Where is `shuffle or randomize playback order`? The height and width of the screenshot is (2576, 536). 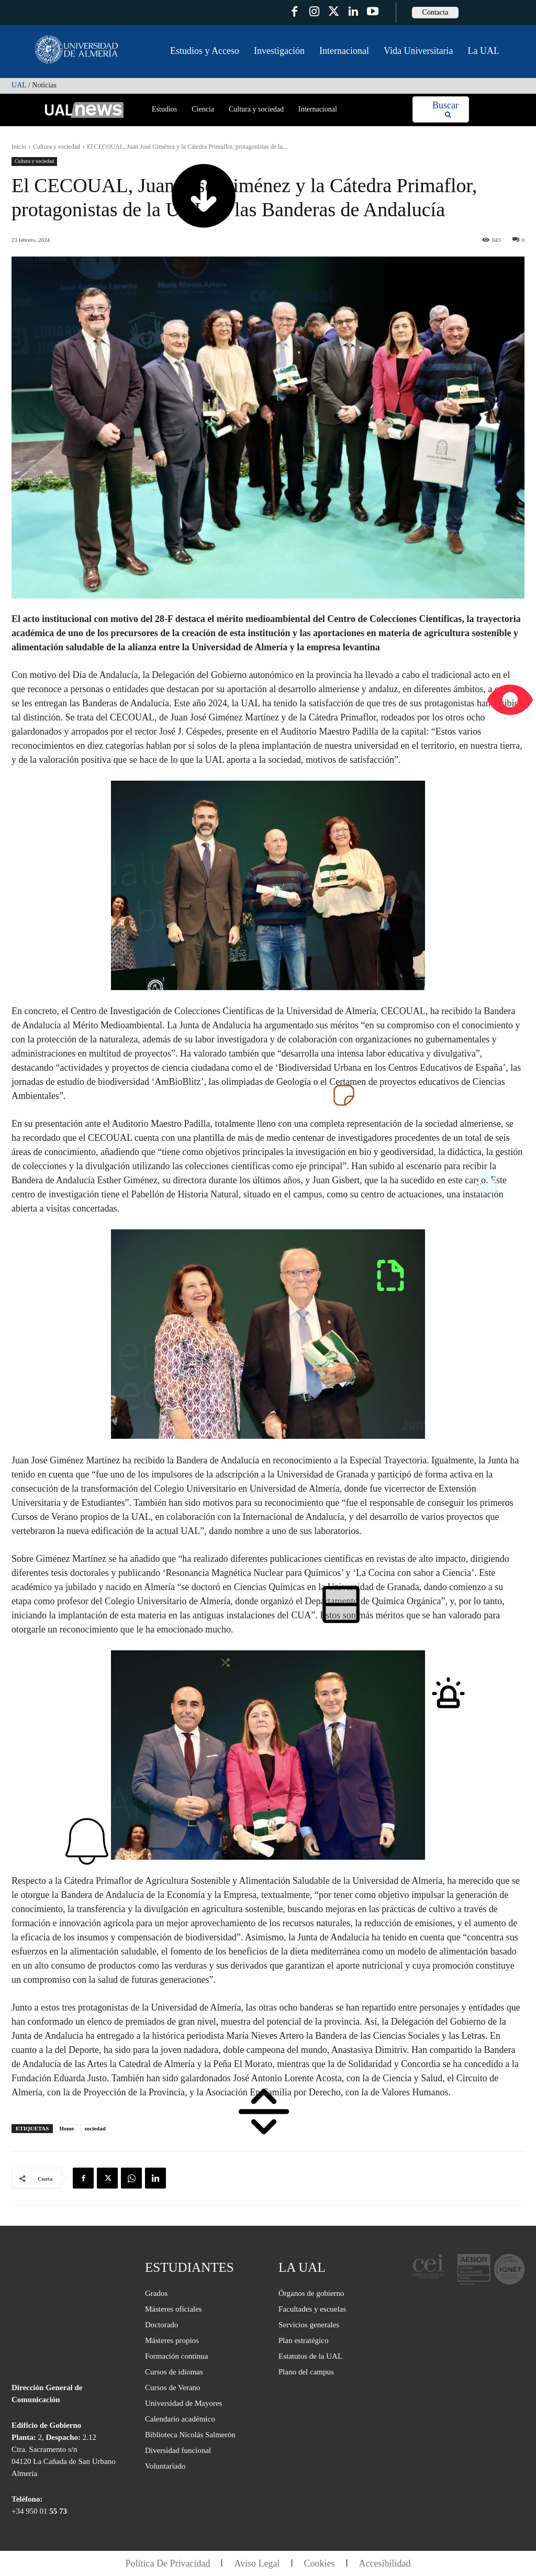
shuffle or randomize playback order is located at coordinates (225, 1662).